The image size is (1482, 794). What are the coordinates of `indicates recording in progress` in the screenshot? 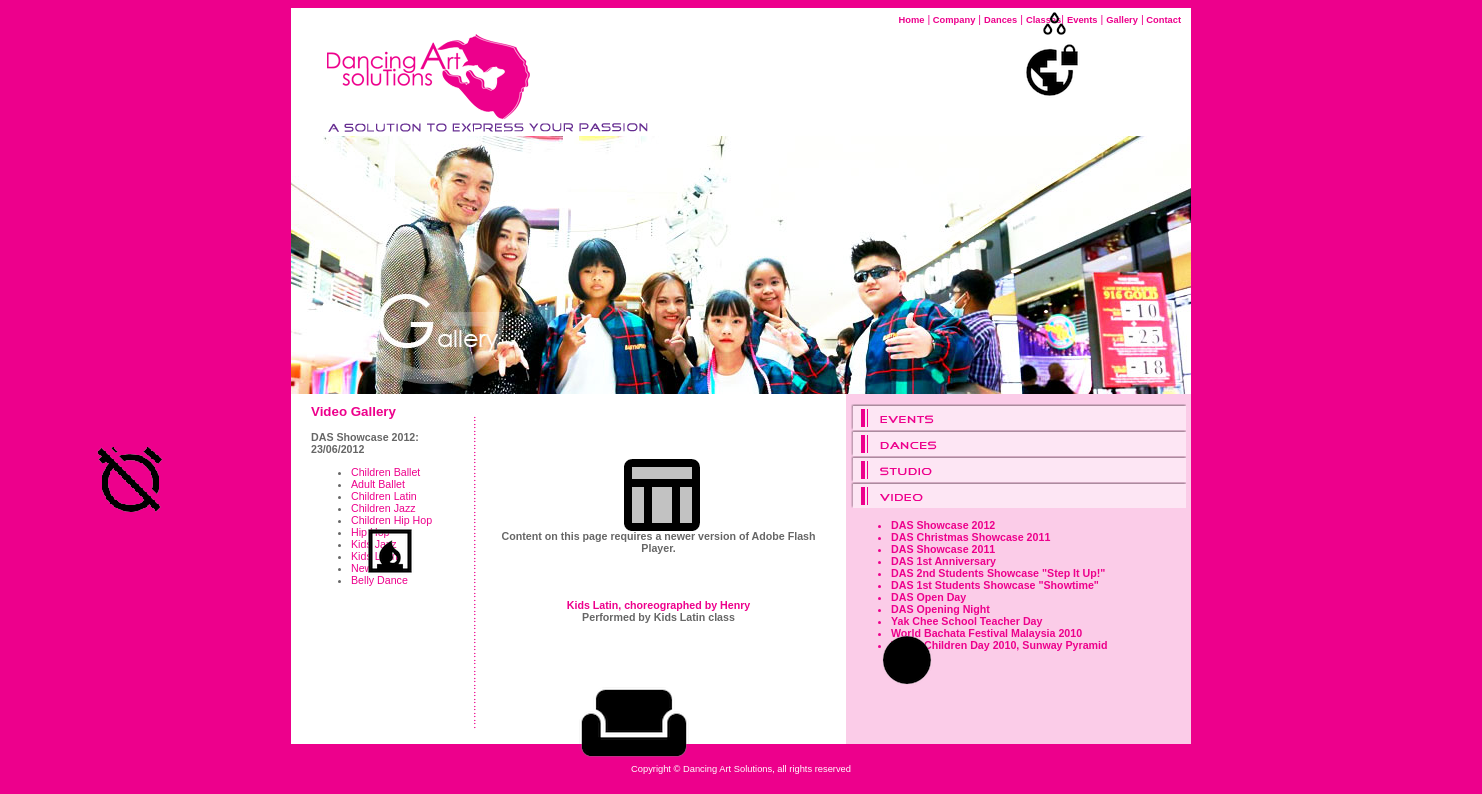 It's located at (907, 660).